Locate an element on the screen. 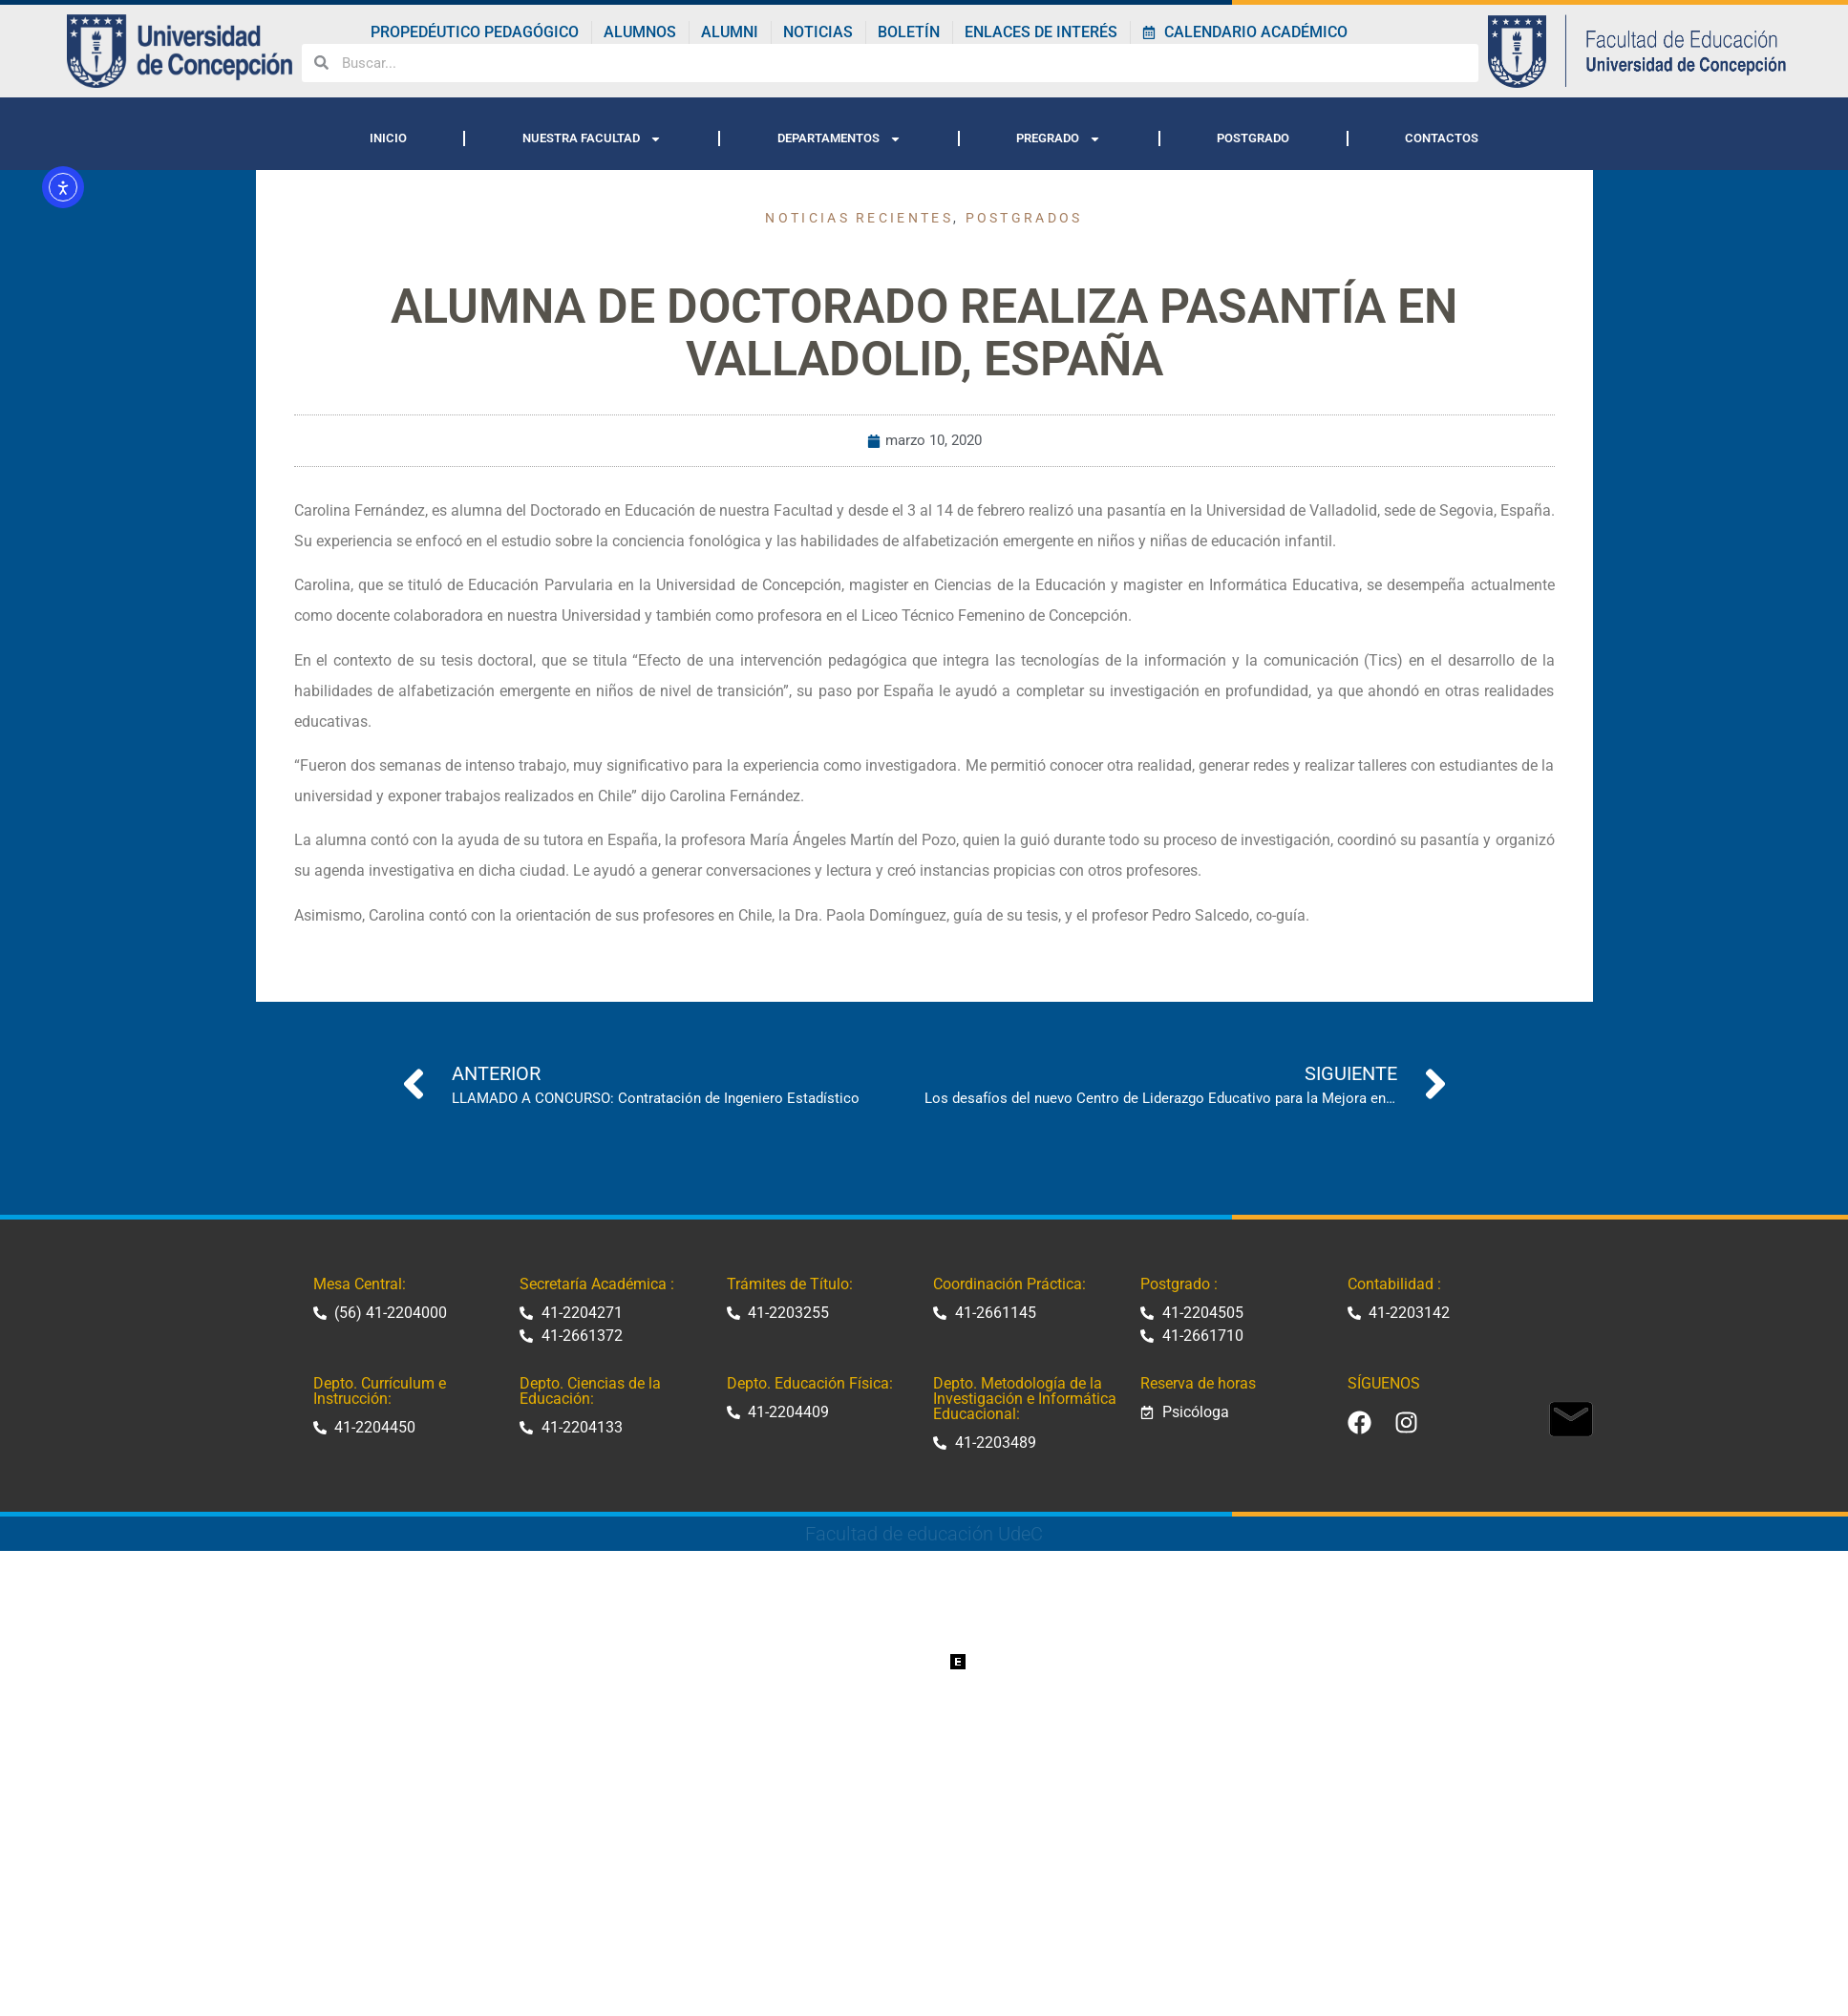 The height and width of the screenshot is (2016, 1848). open your email inbox is located at coordinates (1571, 1419).